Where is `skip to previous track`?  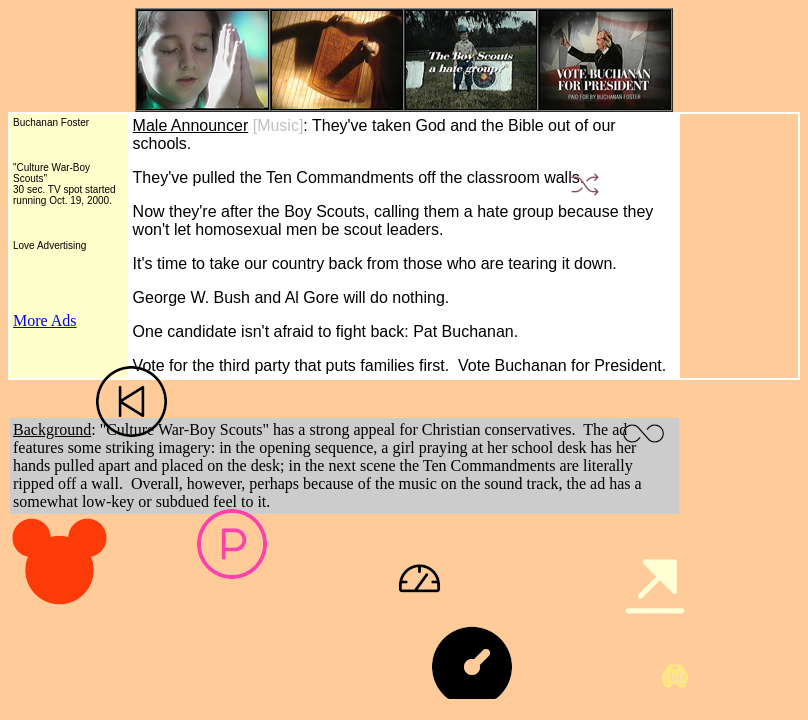 skip to previous track is located at coordinates (131, 401).